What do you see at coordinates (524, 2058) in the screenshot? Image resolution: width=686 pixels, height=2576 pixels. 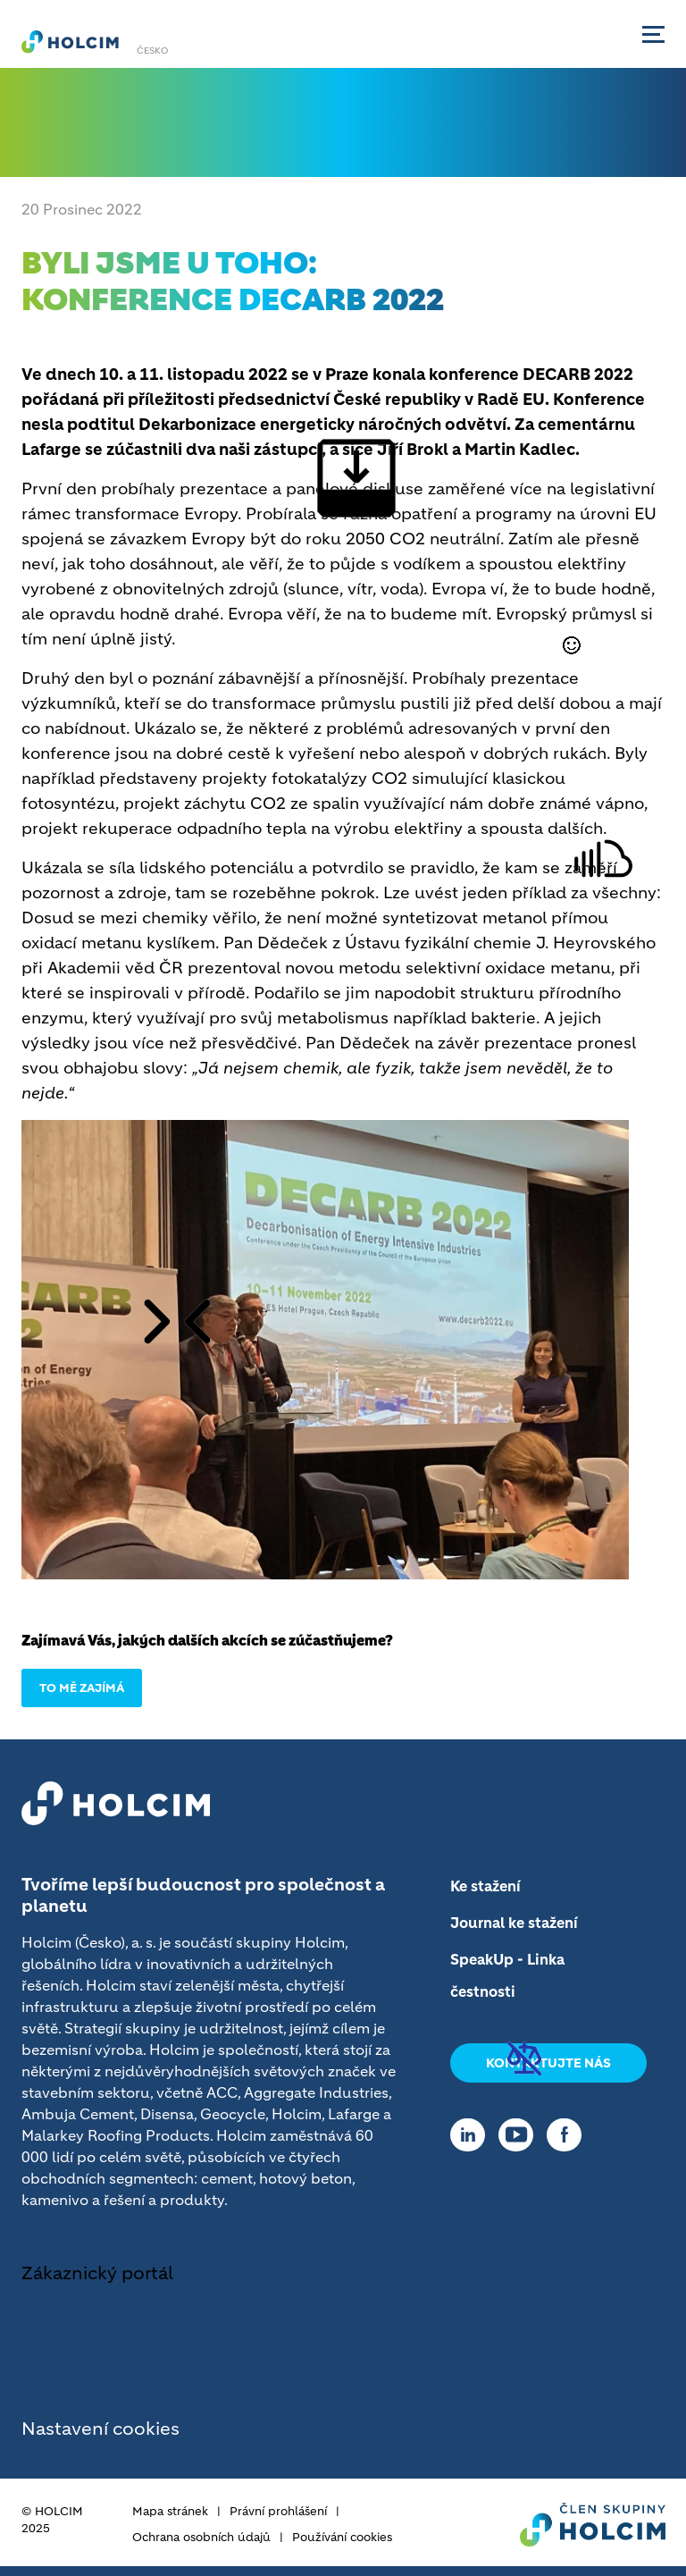 I see `disable weight or measurement tracking` at bounding box center [524, 2058].